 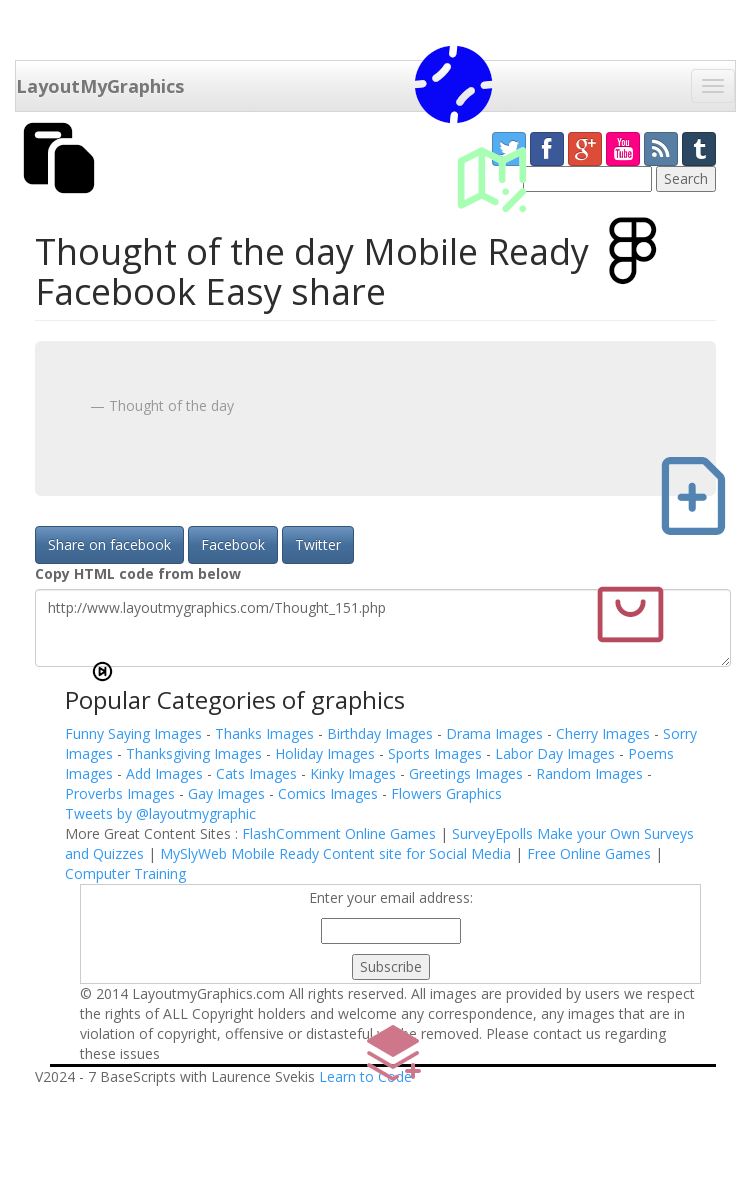 I want to click on view baseball or sports content, so click(x=453, y=84).